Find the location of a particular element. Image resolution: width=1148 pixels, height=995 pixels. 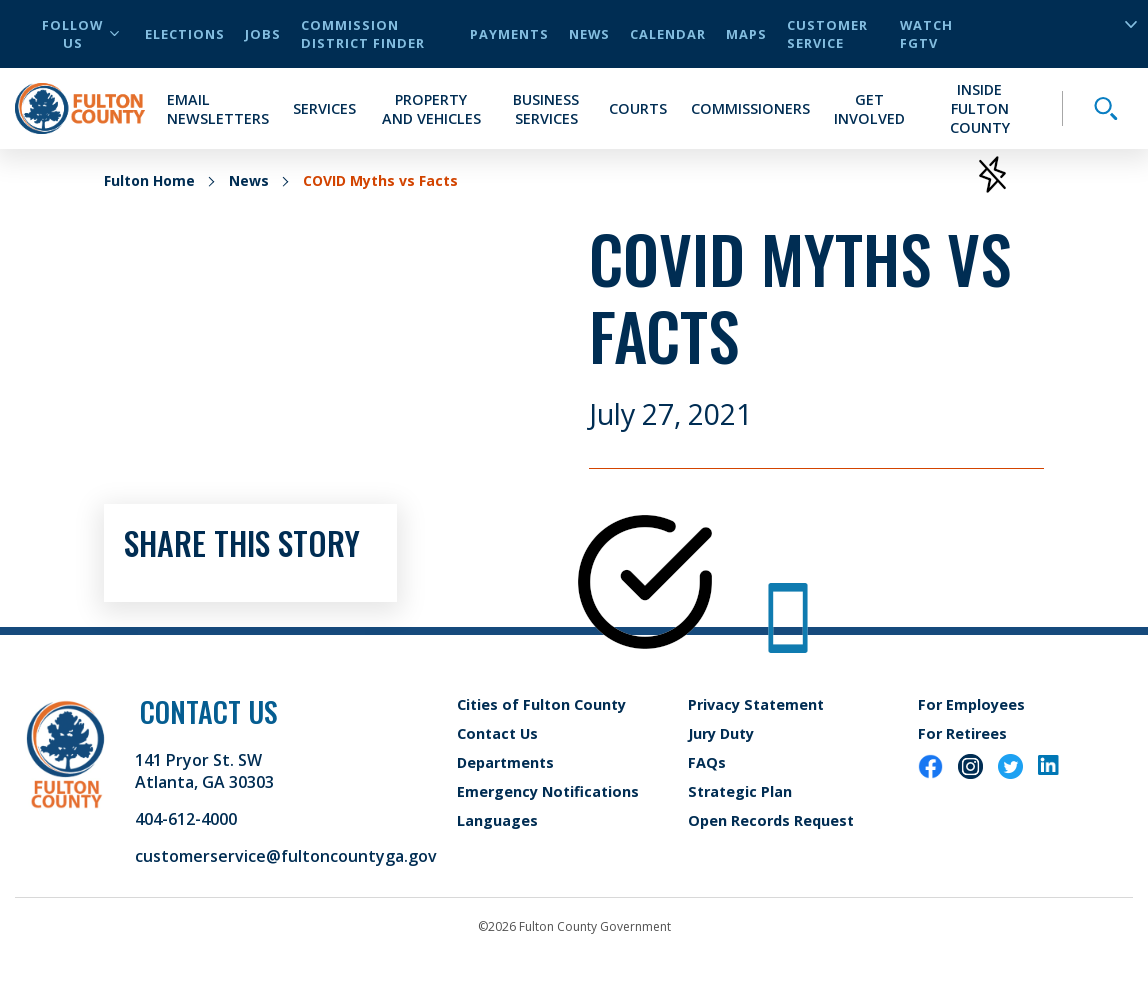

indicates task or action completed successfully is located at coordinates (645, 582).